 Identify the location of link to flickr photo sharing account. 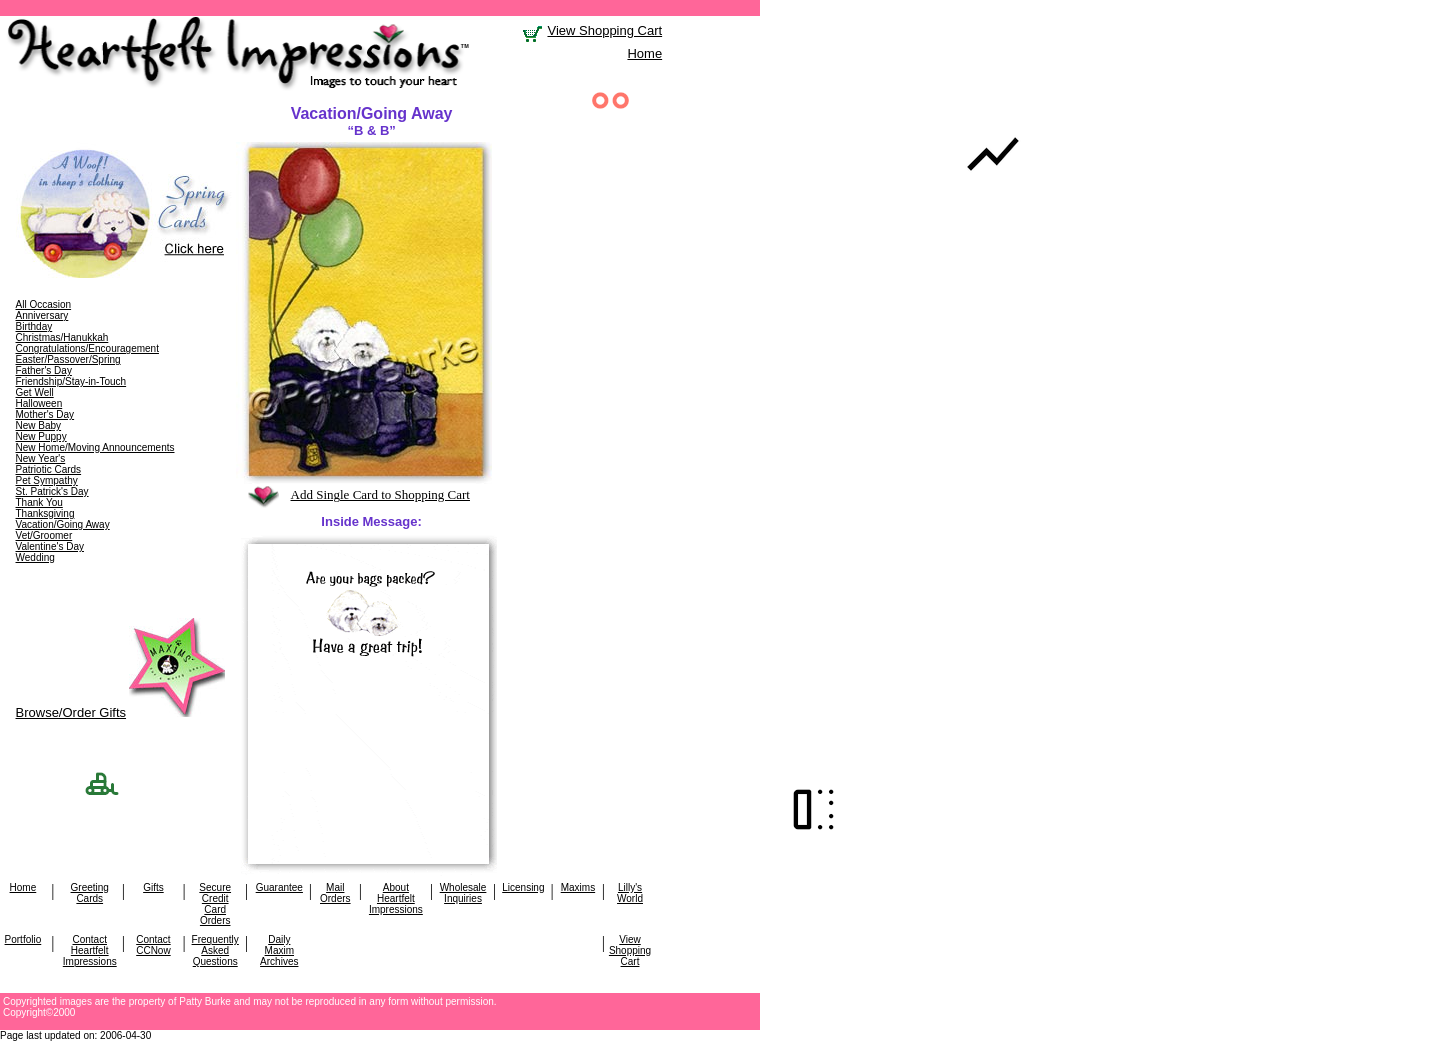
(610, 100).